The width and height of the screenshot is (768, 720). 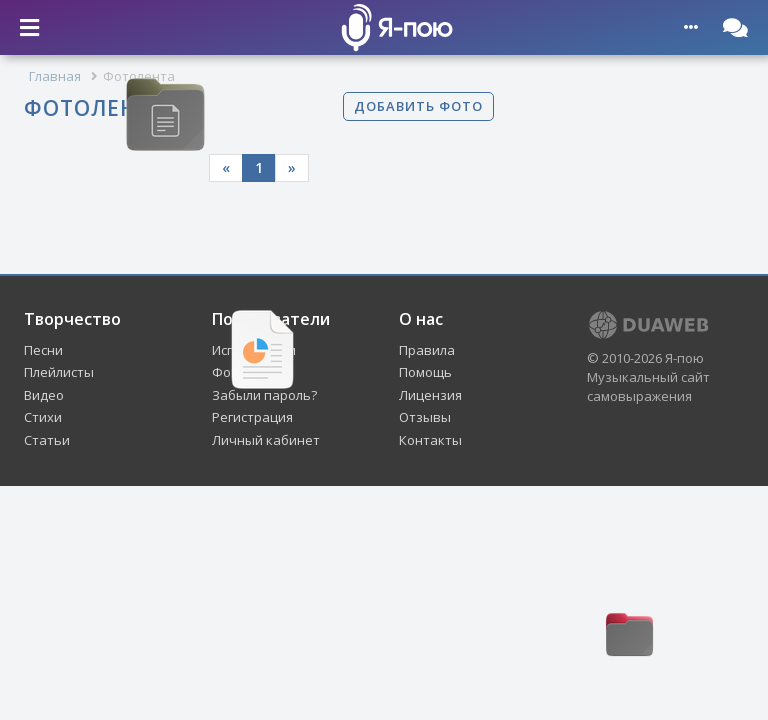 What do you see at coordinates (629, 634) in the screenshot?
I see `open folder to view contents` at bounding box center [629, 634].